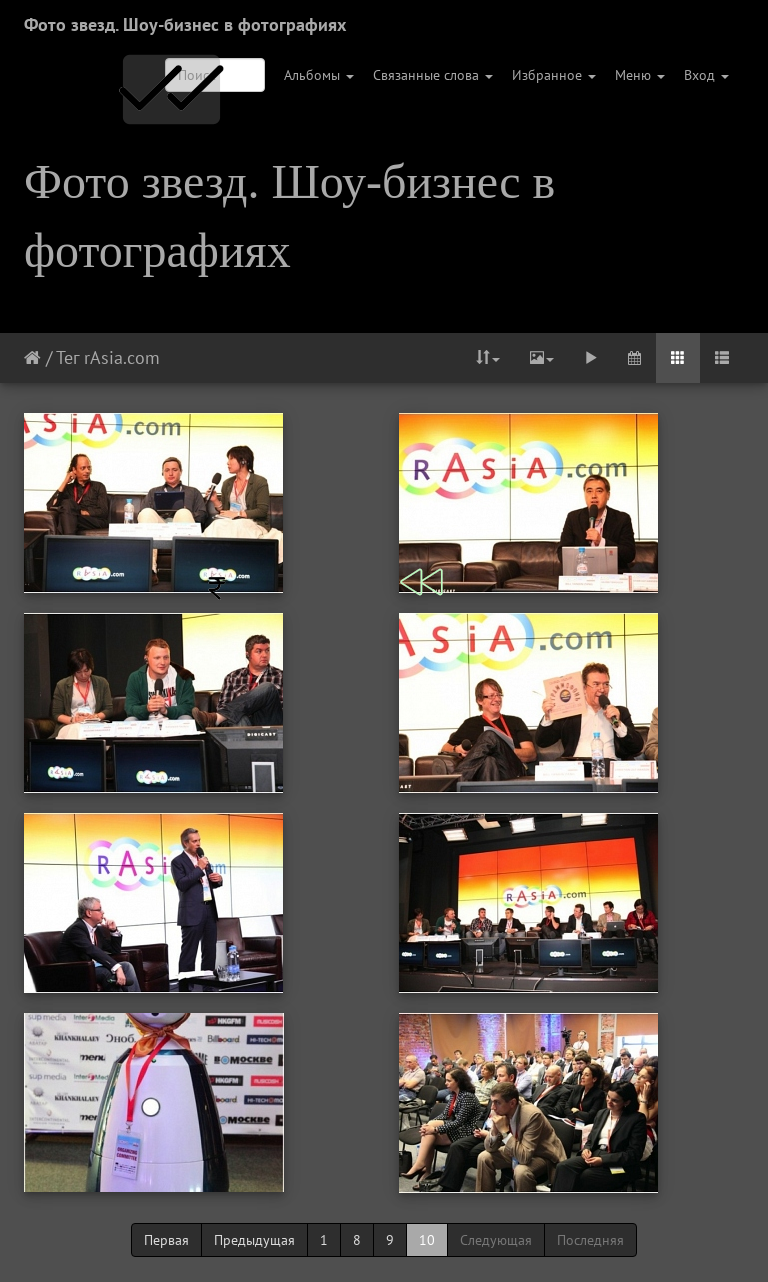 This screenshot has width=768, height=1282. What do you see at coordinates (423, 582) in the screenshot?
I see `rewind or skip backward in media playback` at bounding box center [423, 582].